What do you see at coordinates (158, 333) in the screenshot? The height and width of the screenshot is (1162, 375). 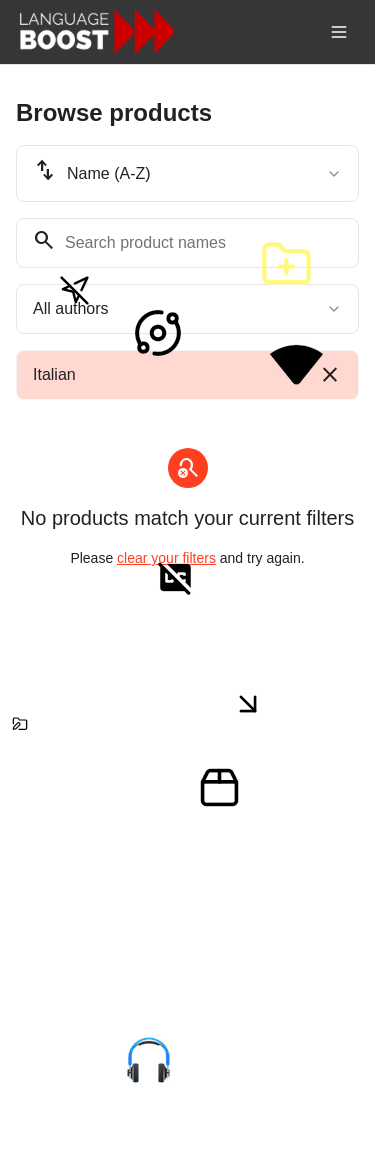 I see `view orbital or satellite tracking` at bounding box center [158, 333].